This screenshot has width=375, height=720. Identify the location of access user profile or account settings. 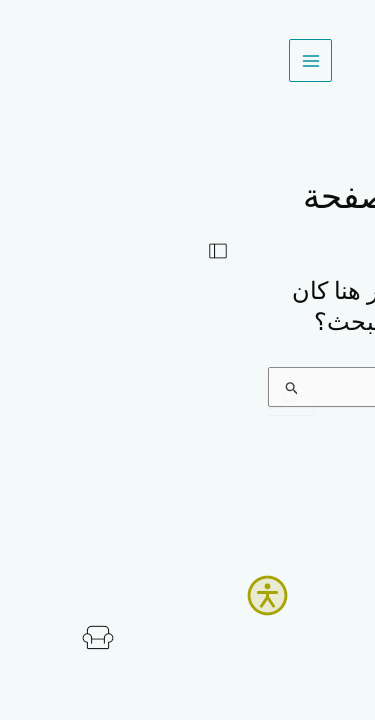
(267, 595).